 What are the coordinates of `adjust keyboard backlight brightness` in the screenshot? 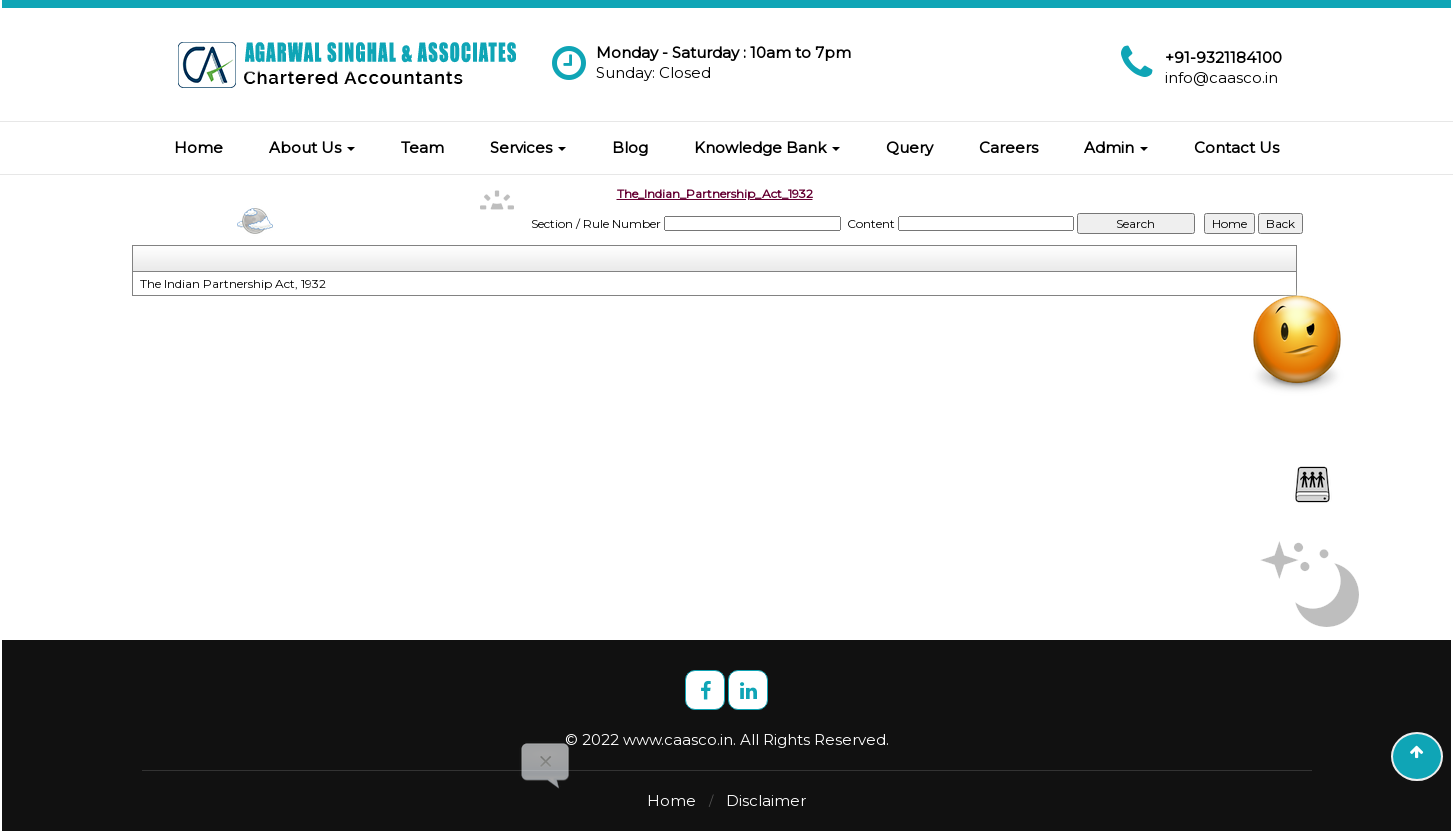 It's located at (497, 201).